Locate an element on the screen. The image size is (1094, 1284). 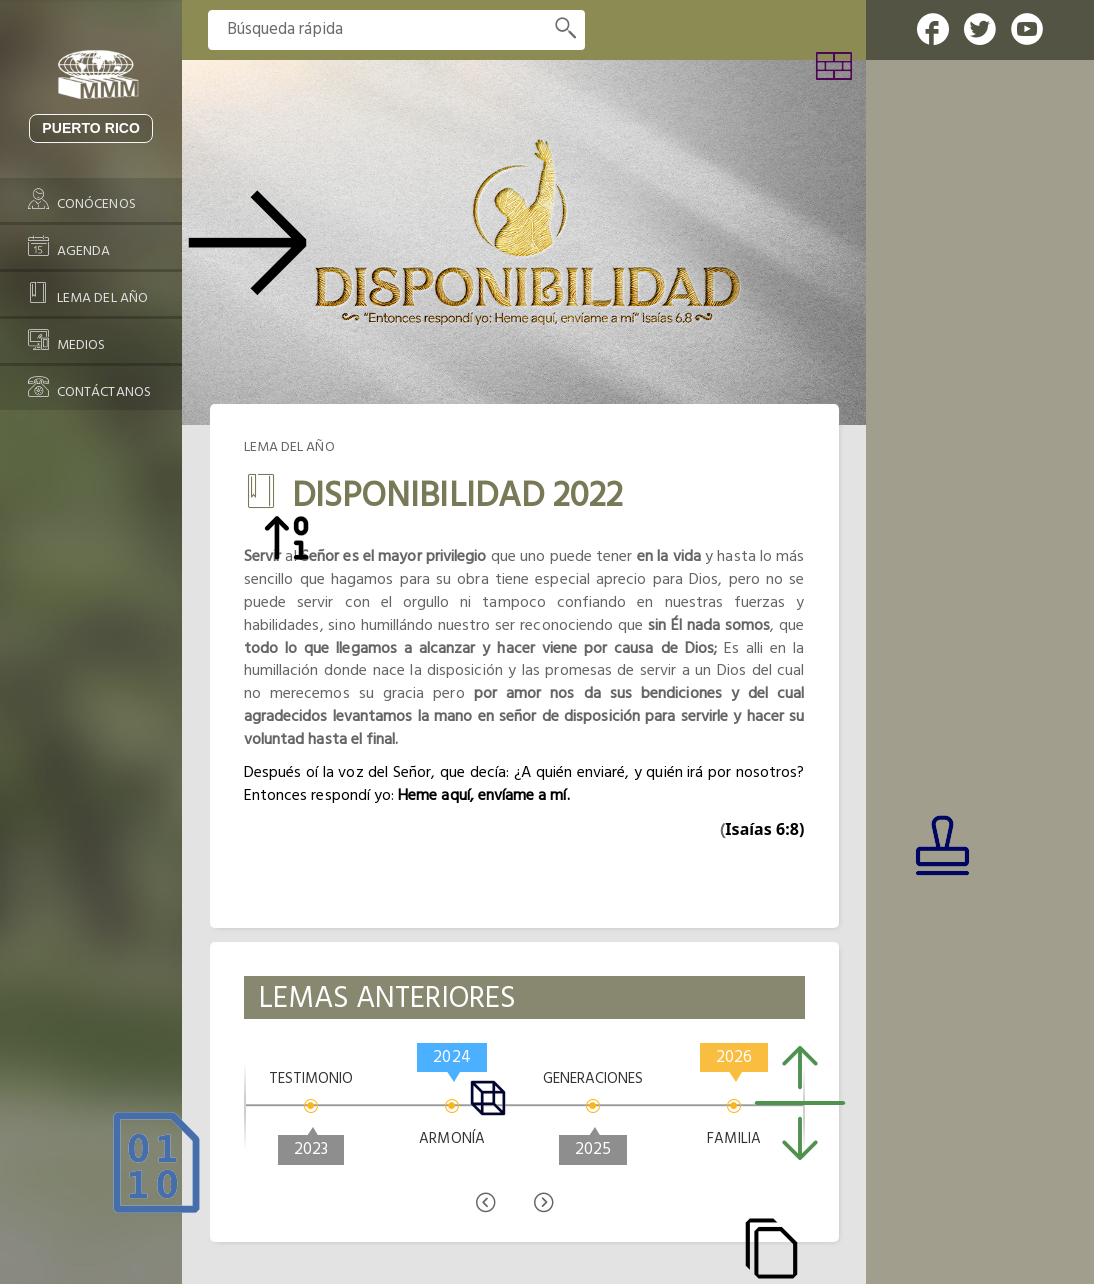
sort in ascending numerical order is located at coordinates (289, 538).